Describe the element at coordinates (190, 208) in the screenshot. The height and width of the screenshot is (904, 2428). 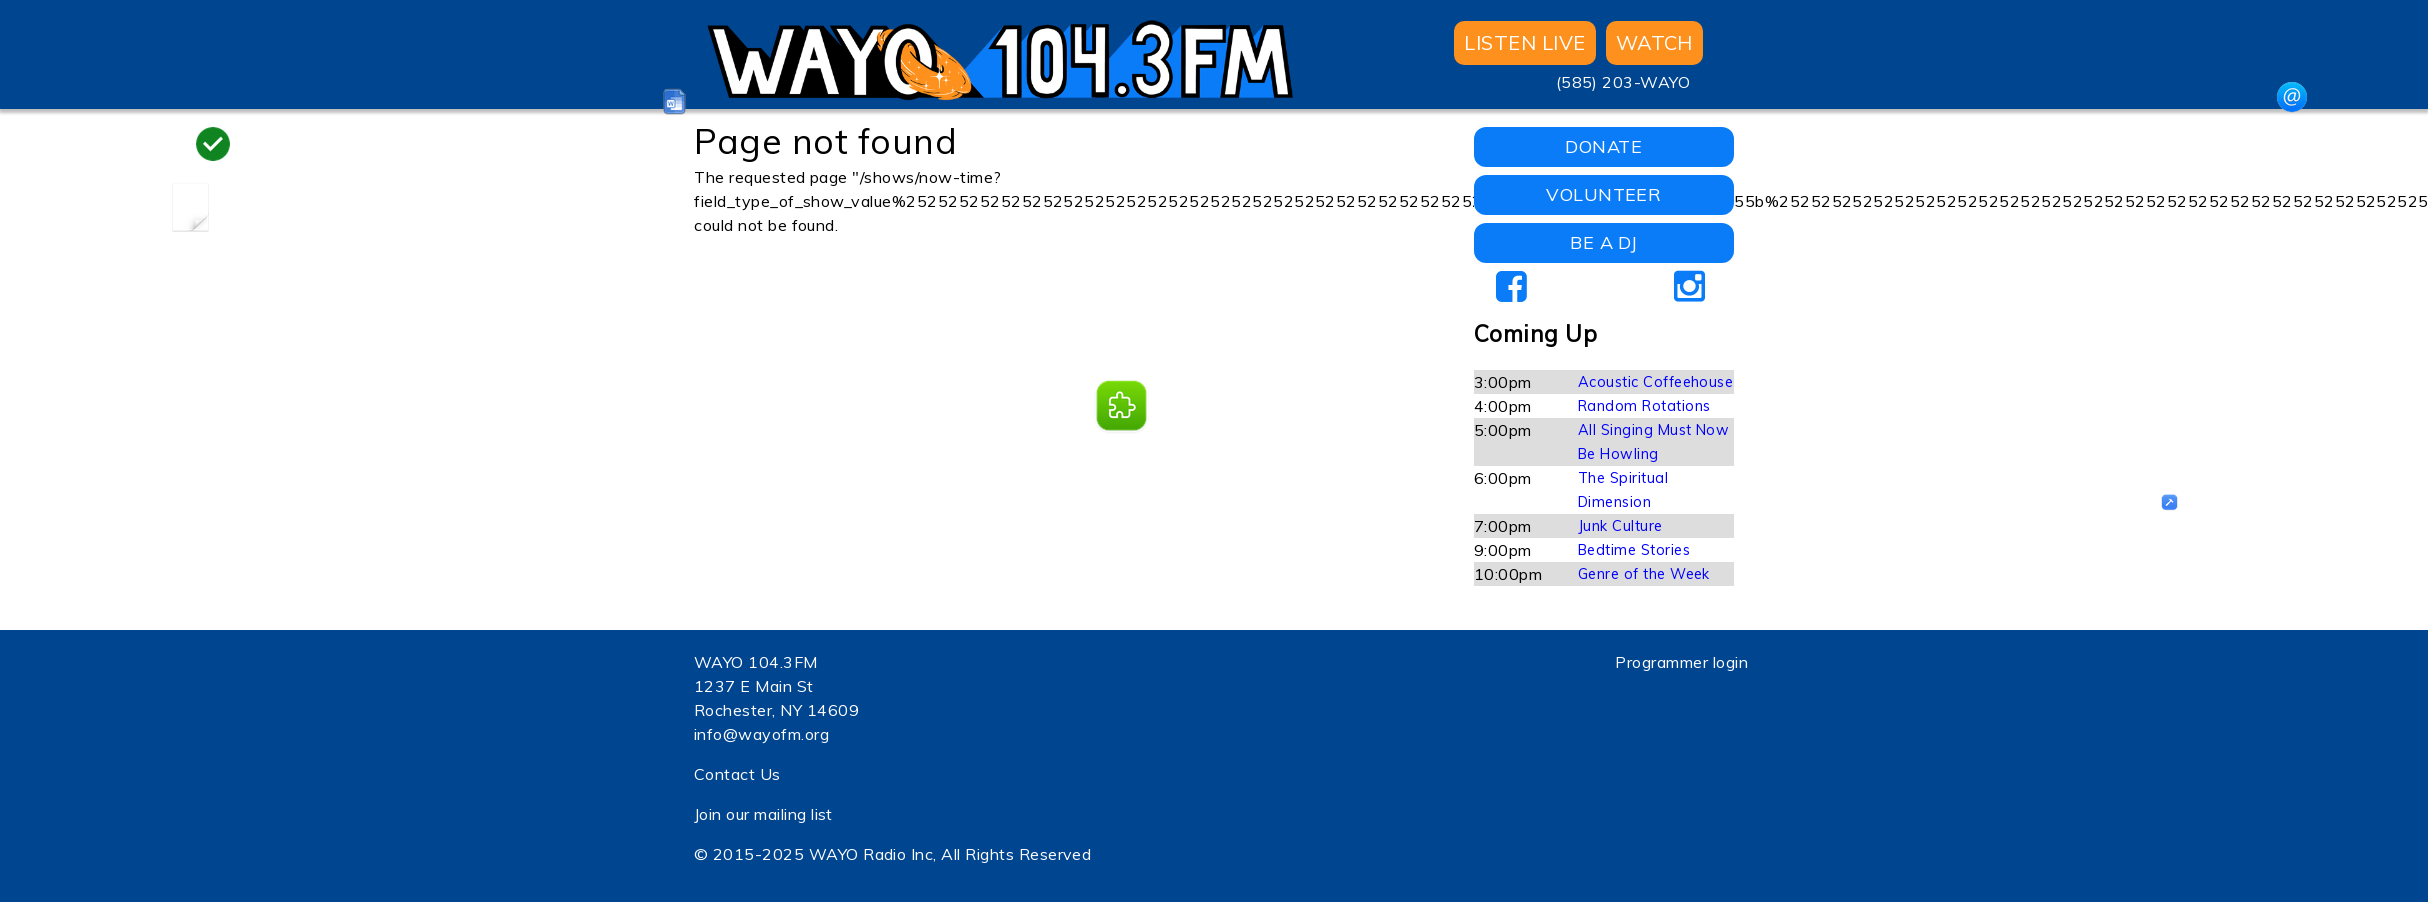
I see `a blank document or stationery template` at that location.